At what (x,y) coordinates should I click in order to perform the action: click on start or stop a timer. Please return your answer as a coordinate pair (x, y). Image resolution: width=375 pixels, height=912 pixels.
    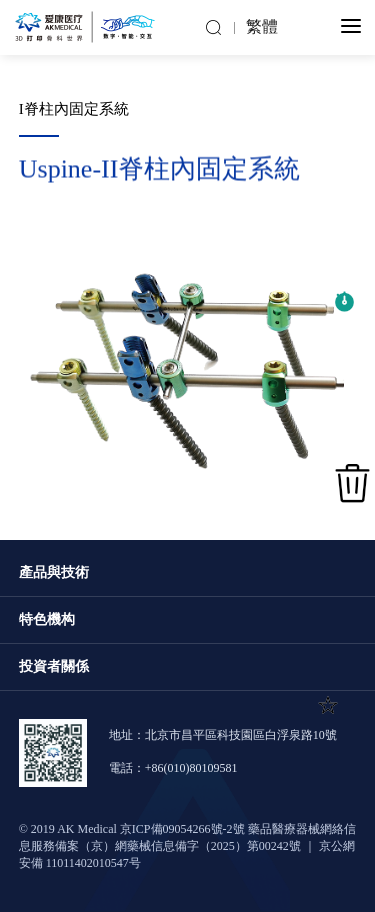
    Looking at the image, I should click on (344, 301).